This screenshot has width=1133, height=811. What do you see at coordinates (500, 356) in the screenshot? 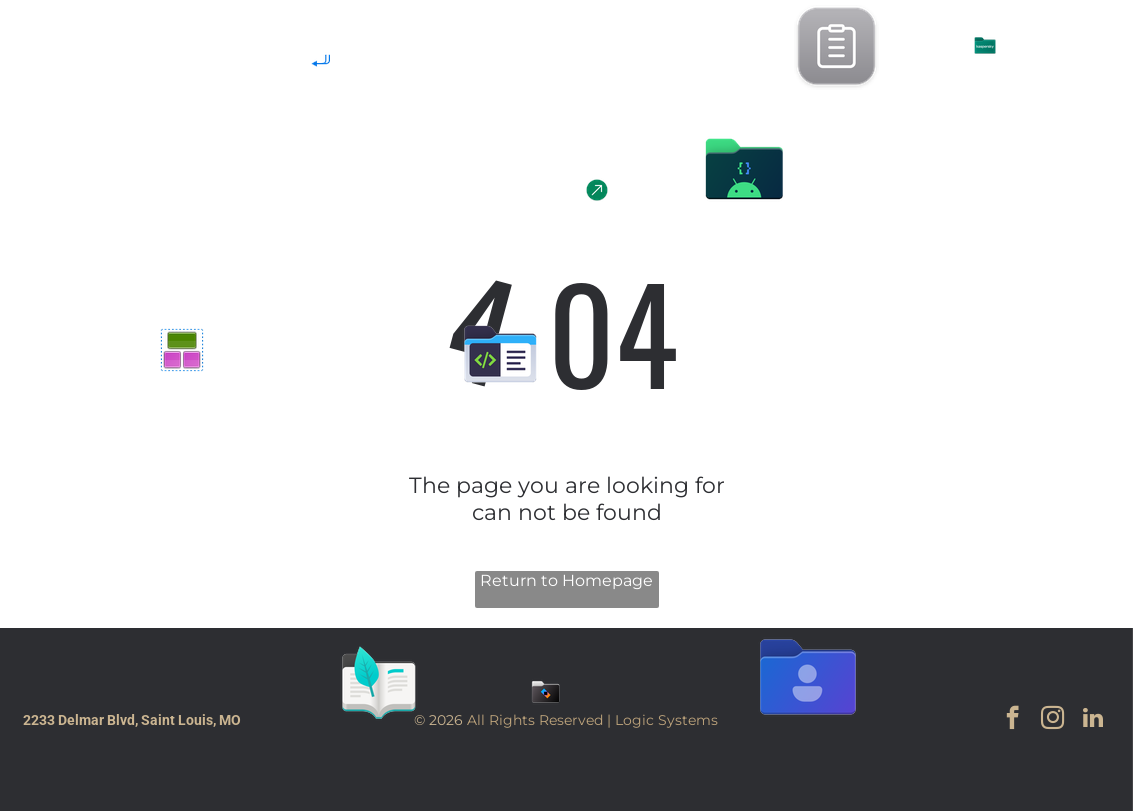
I see `open folder containing programming files` at bounding box center [500, 356].